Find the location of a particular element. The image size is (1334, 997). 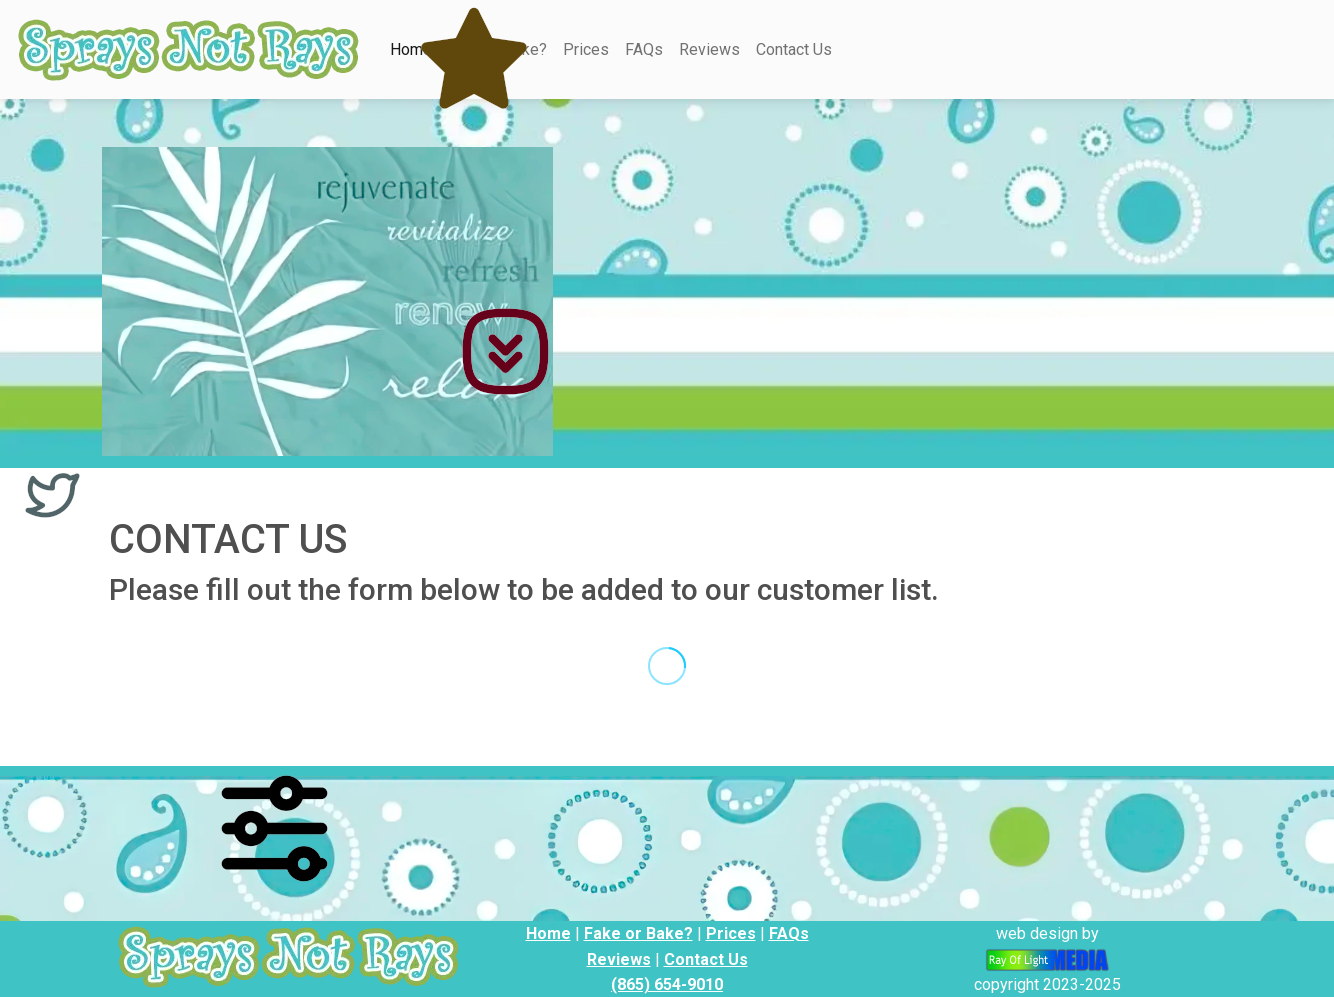

indicates a favorited or starred item is located at coordinates (474, 63).